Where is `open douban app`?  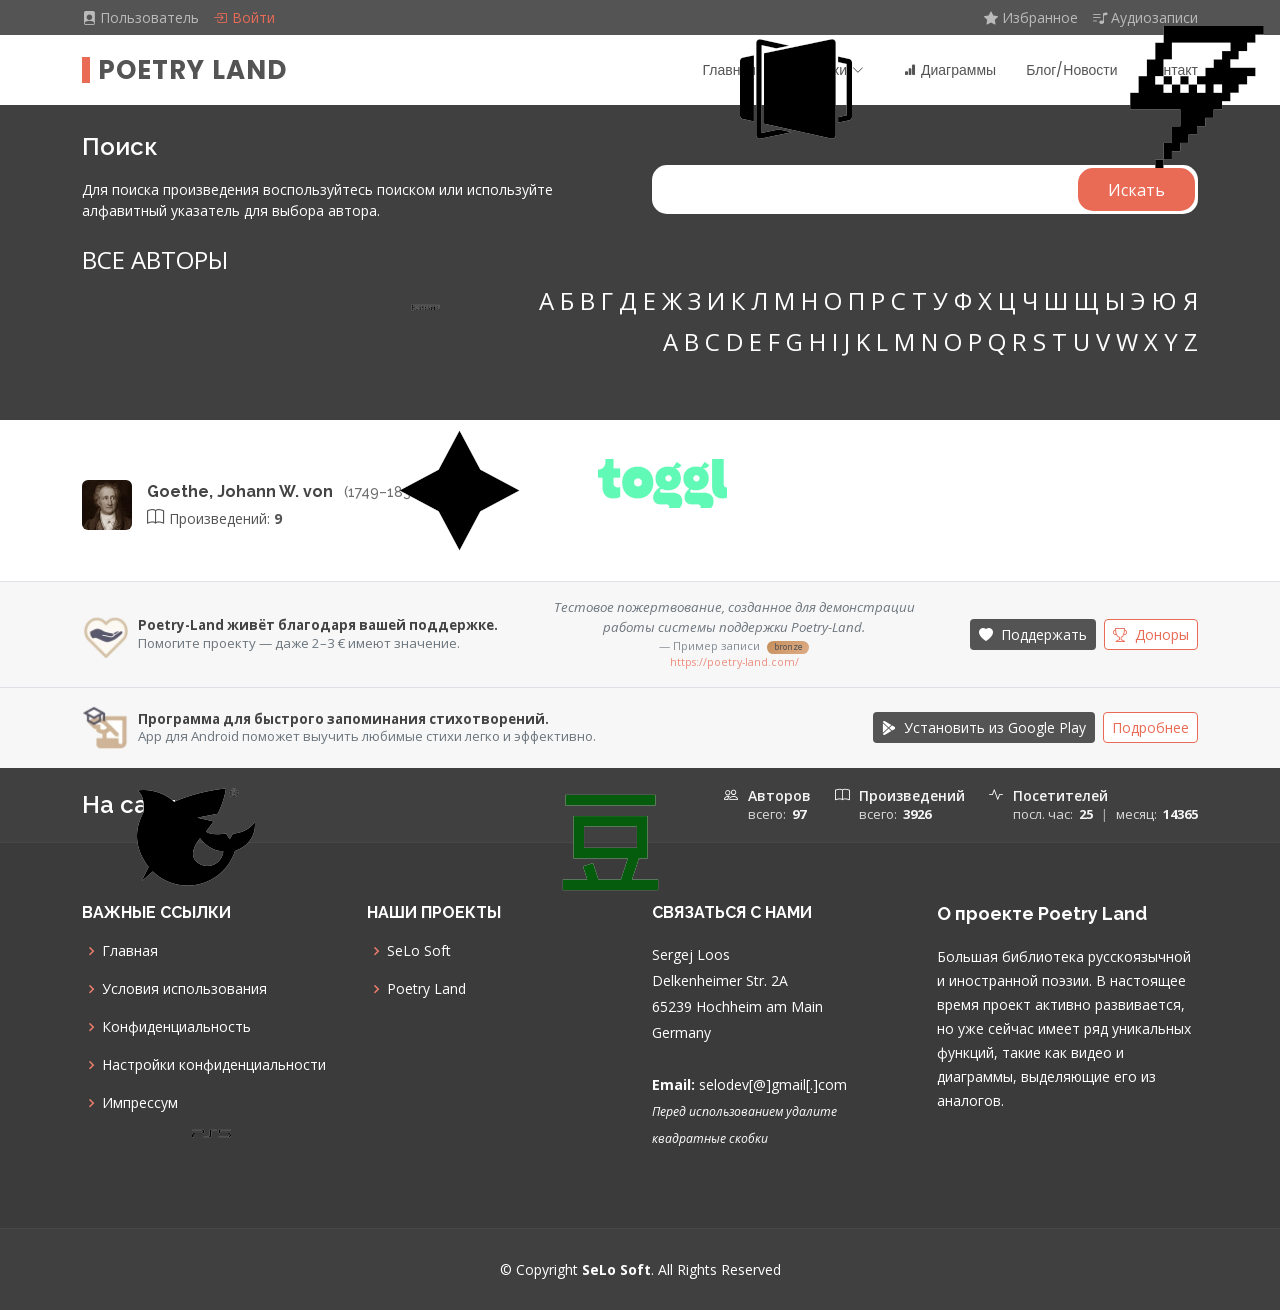 open douban app is located at coordinates (610, 842).